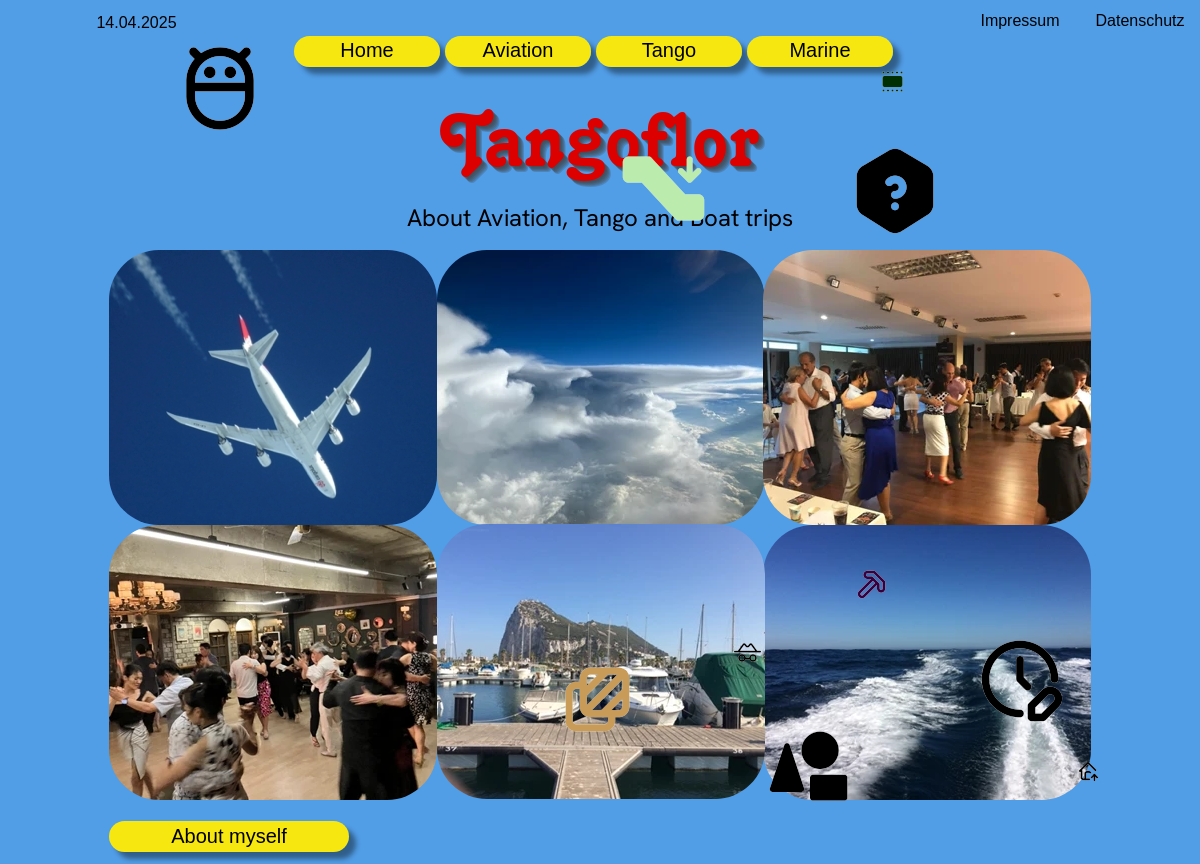 This screenshot has width=1200, height=864. What do you see at coordinates (597, 699) in the screenshot?
I see `view selected layers in a design tool` at bounding box center [597, 699].